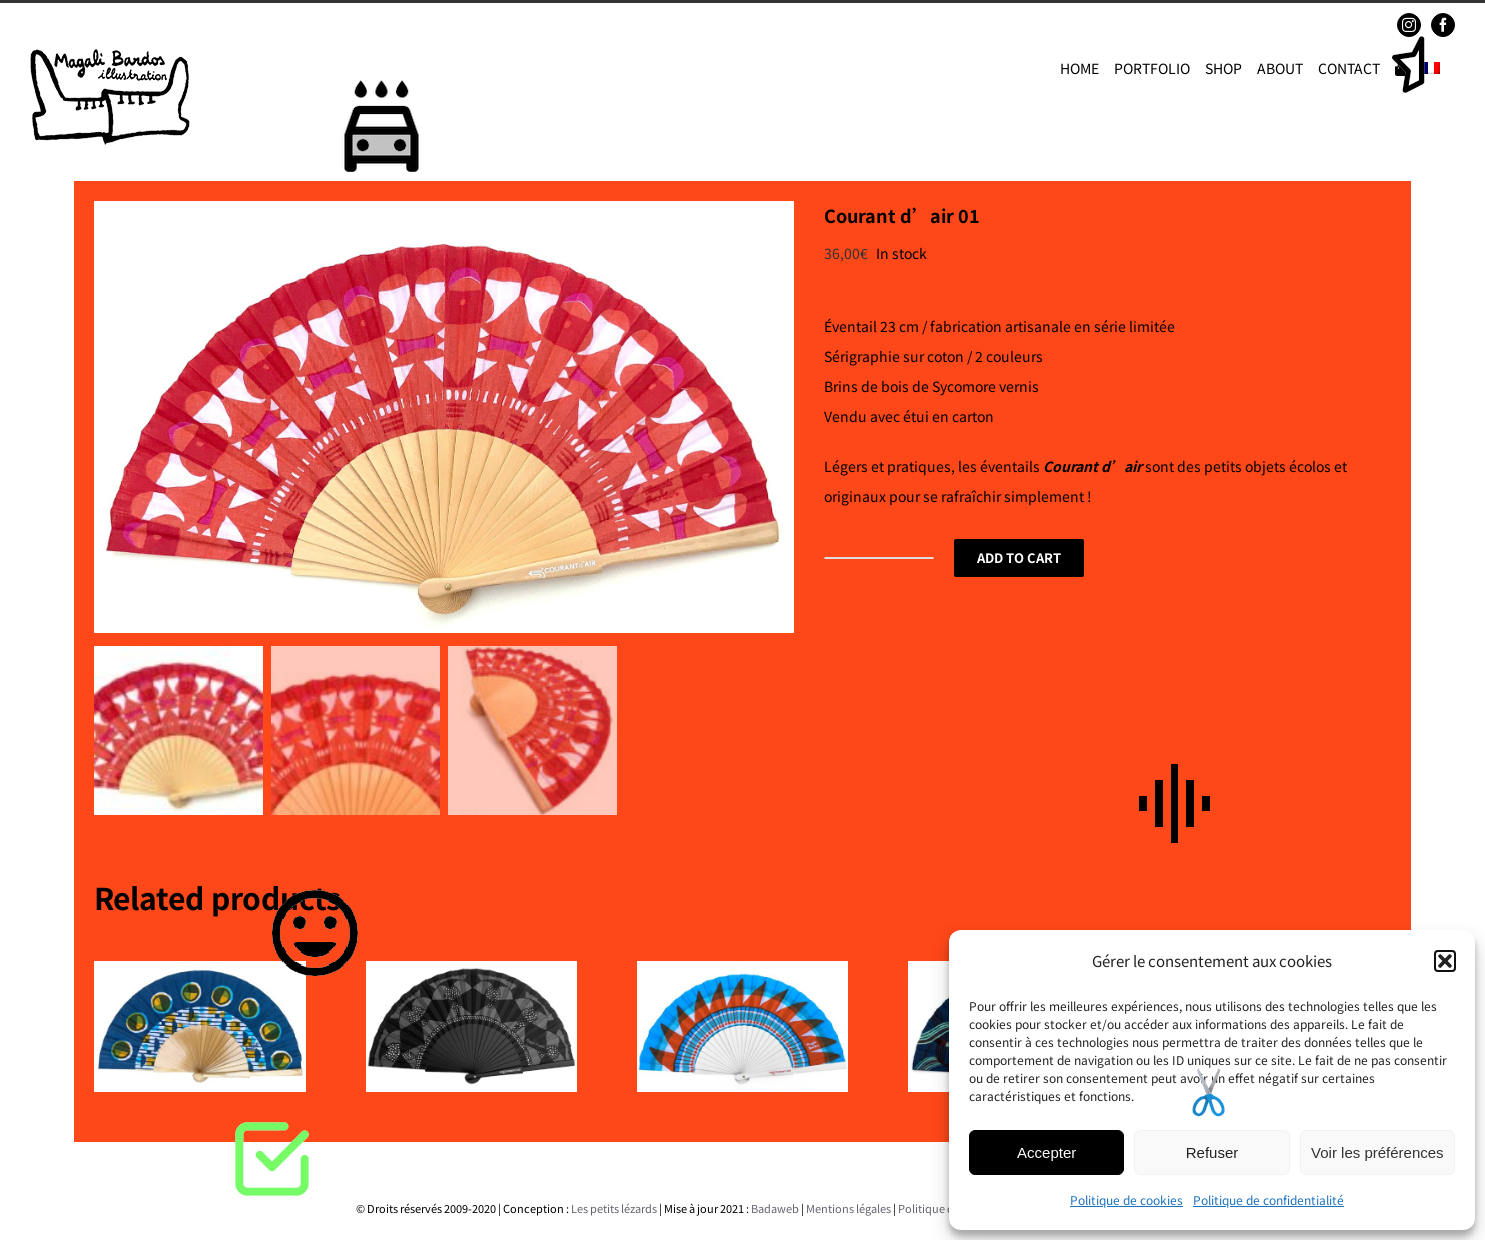 The width and height of the screenshot is (1485, 1240). What do you see at coordinates (272, 1159) in the screenshot?
I see `a selected or completed item` at bounding box center [272, 1159].